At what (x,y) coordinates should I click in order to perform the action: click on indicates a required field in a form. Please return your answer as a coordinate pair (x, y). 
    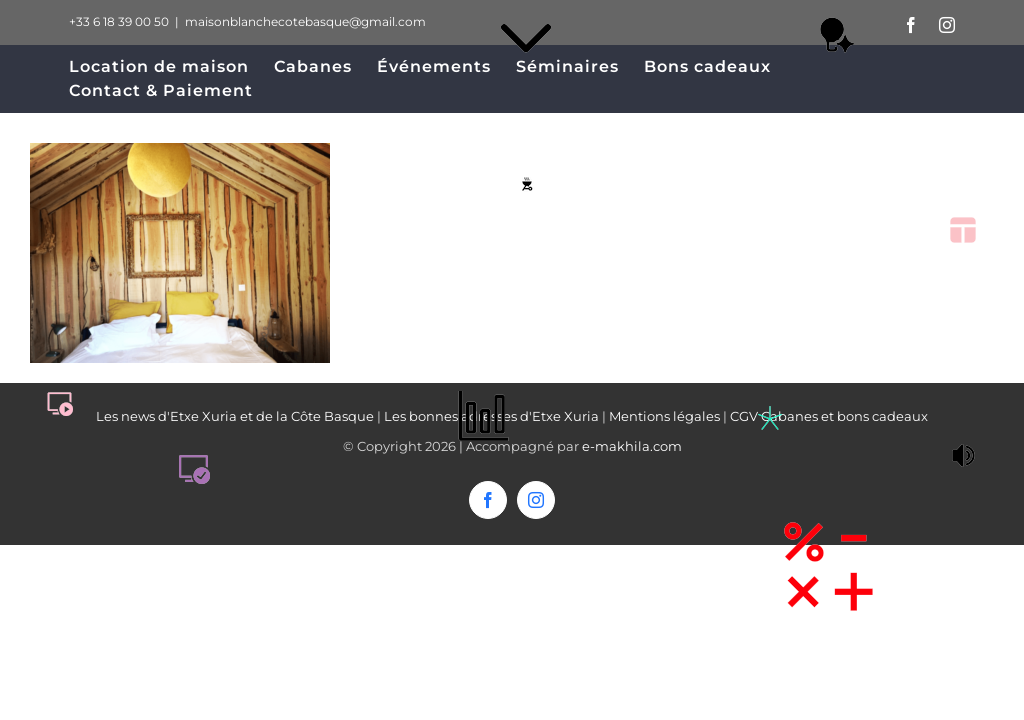
    Looking at the image, I should click on (770, 419).